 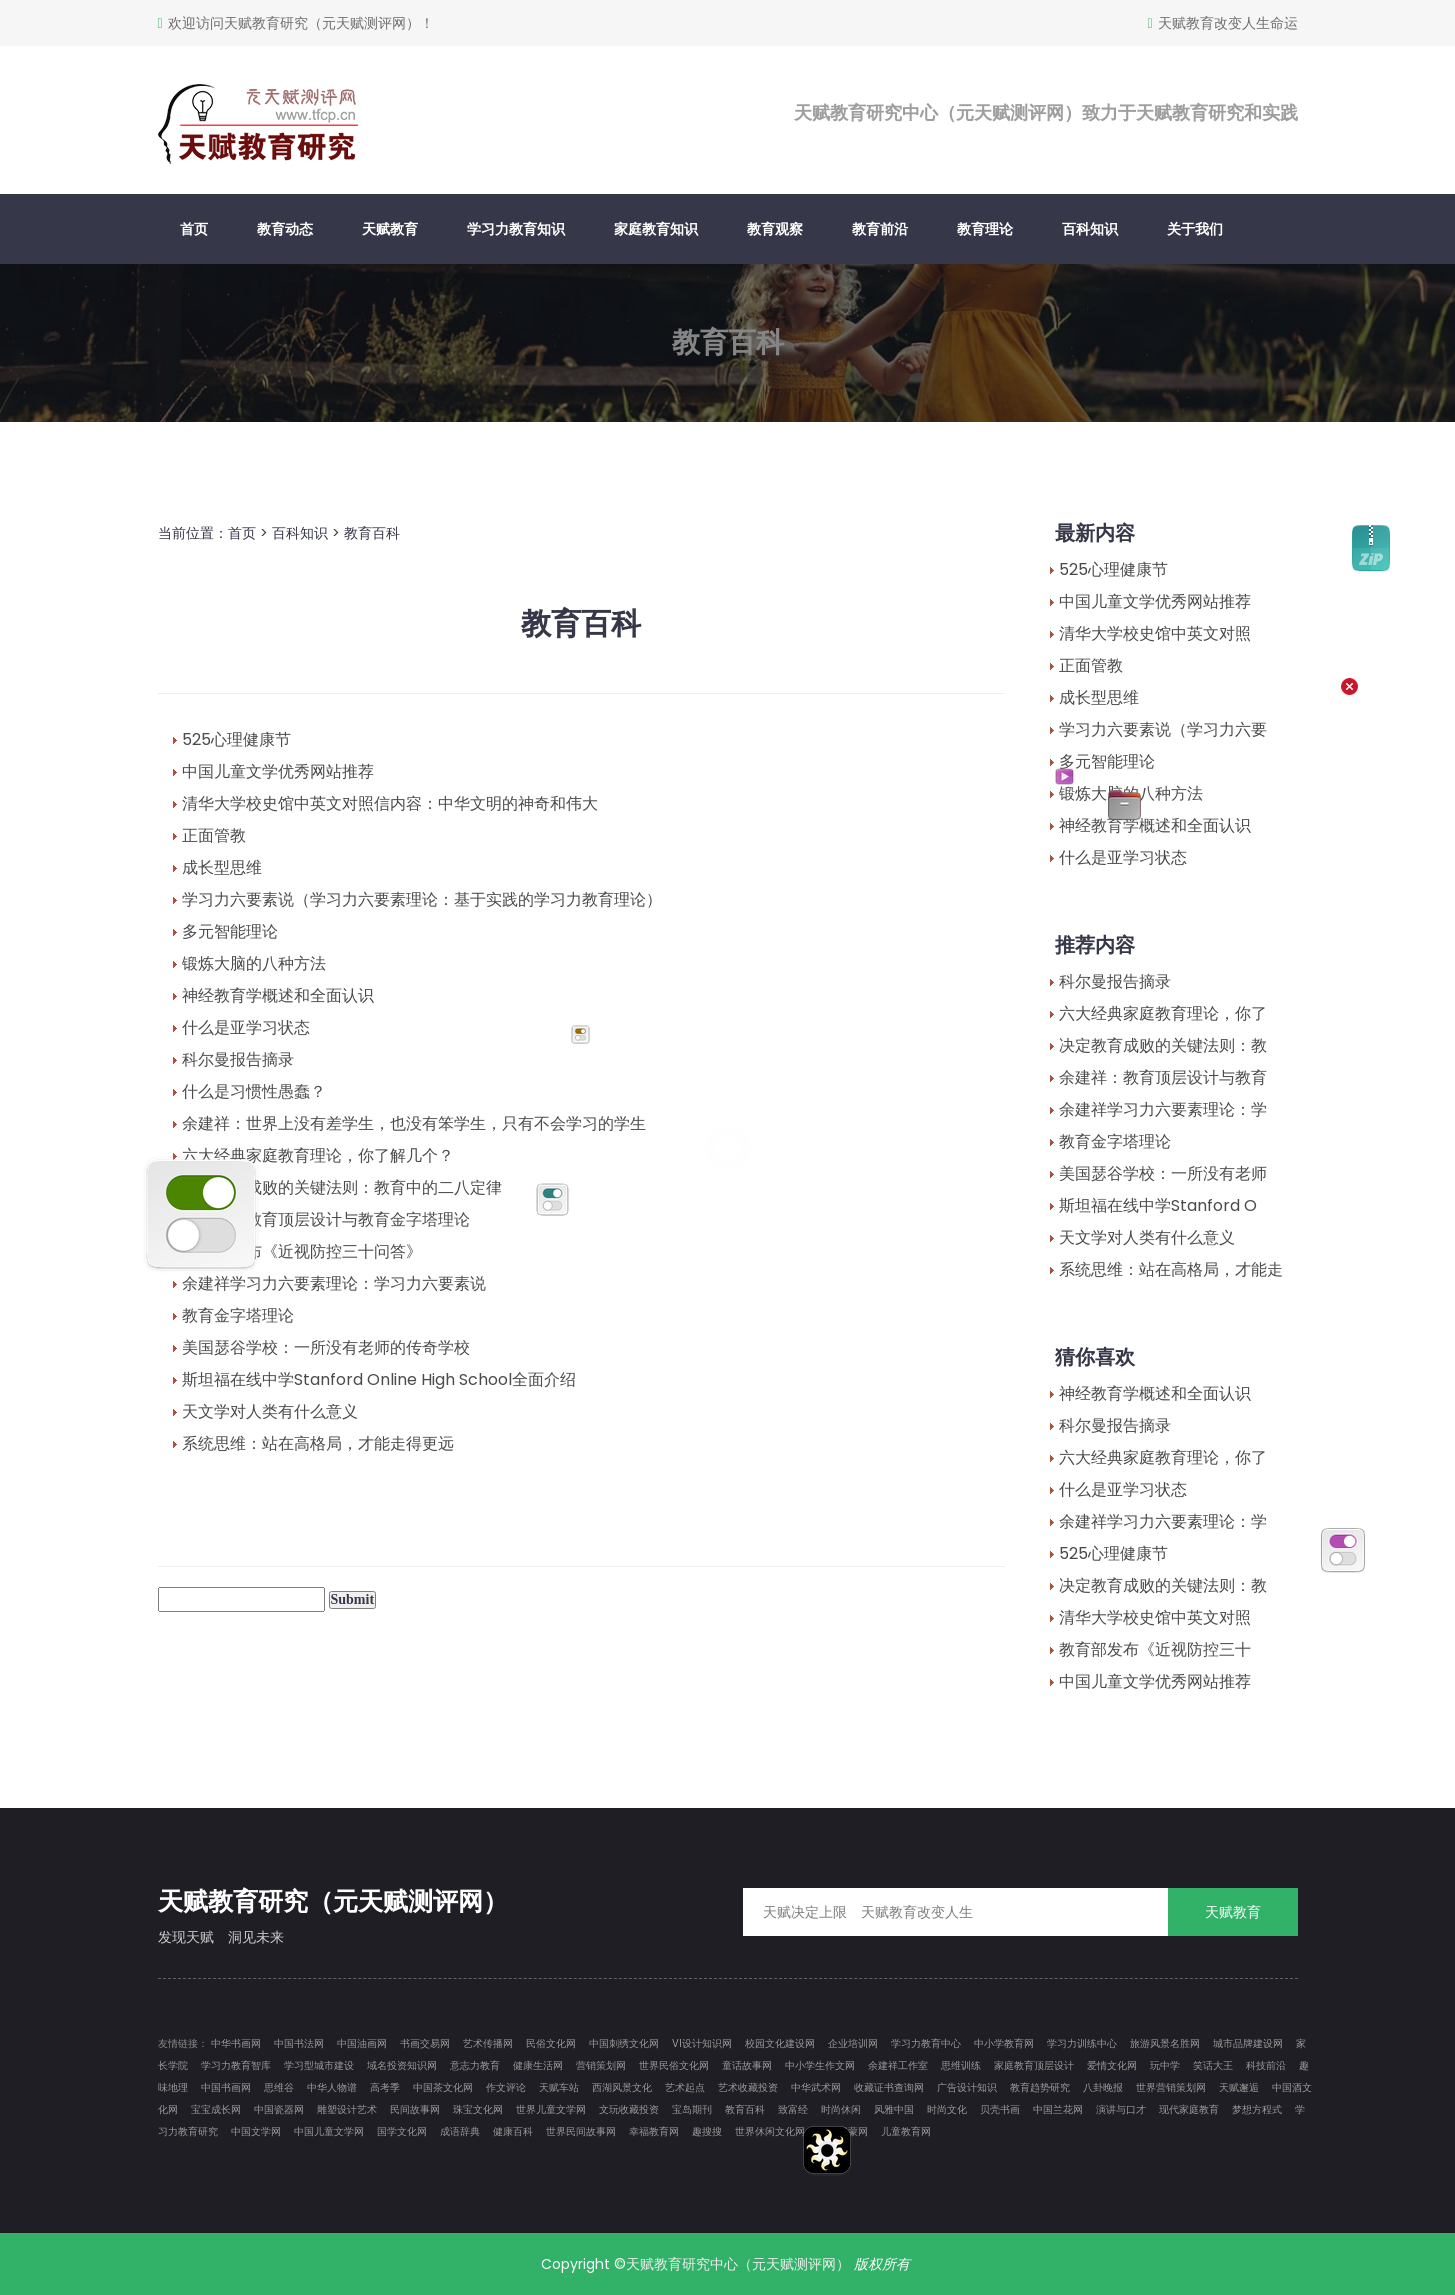 I want to click on open gnome tweaks settings, so click(x=201, y=1214).